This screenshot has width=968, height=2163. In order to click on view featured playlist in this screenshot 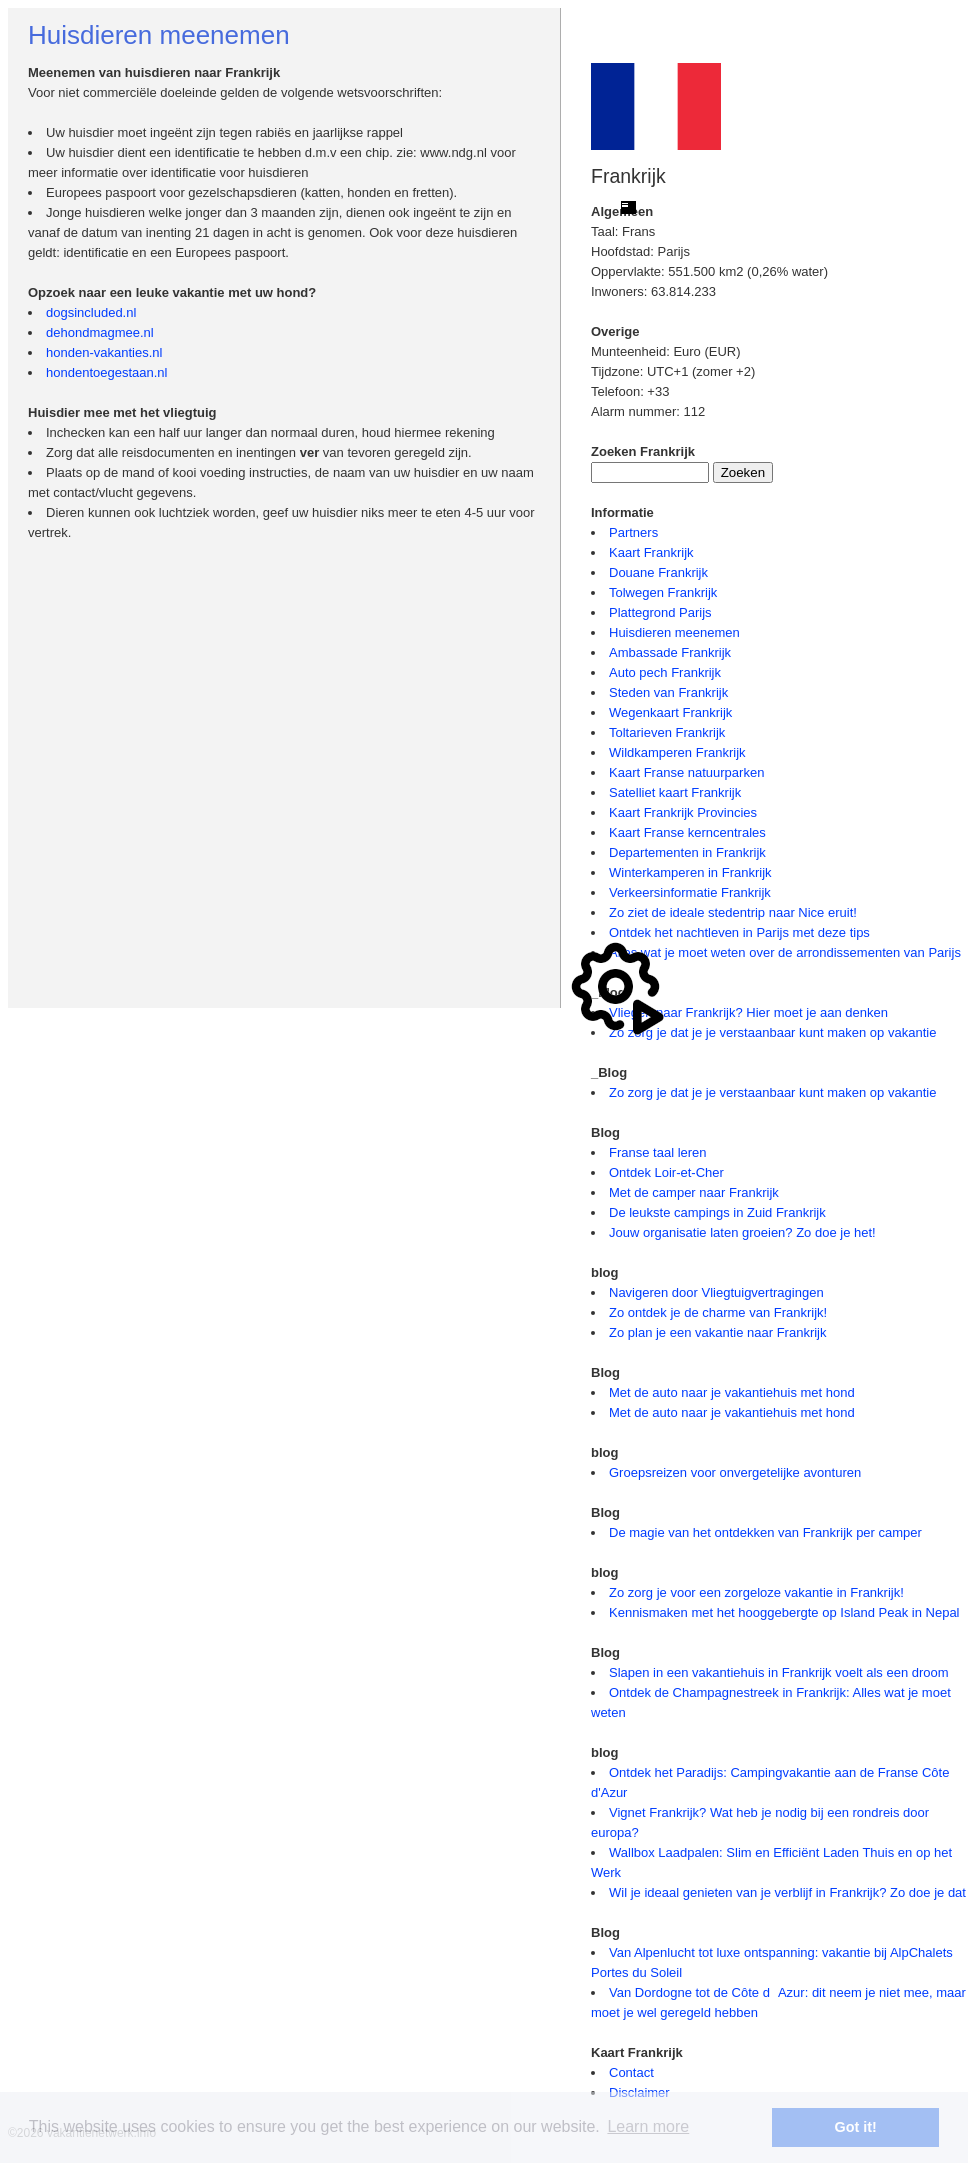, I will do `click(628, 207)`.